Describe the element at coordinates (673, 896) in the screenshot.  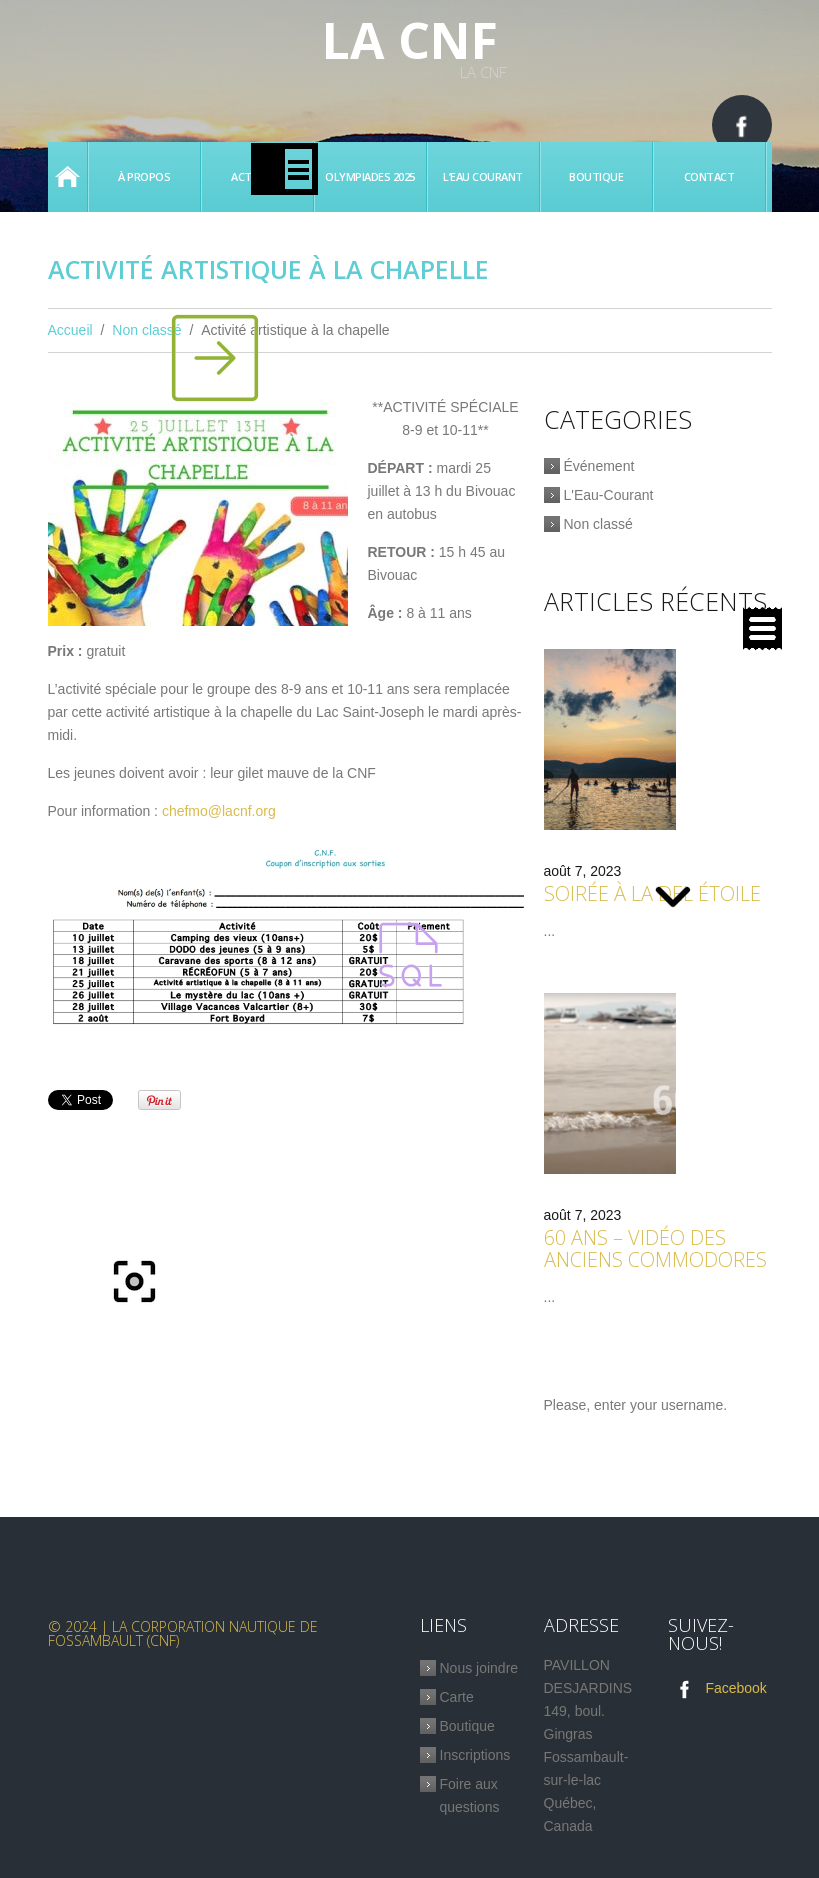
I see `expand a collapsed section or dropdown menu` at that location.